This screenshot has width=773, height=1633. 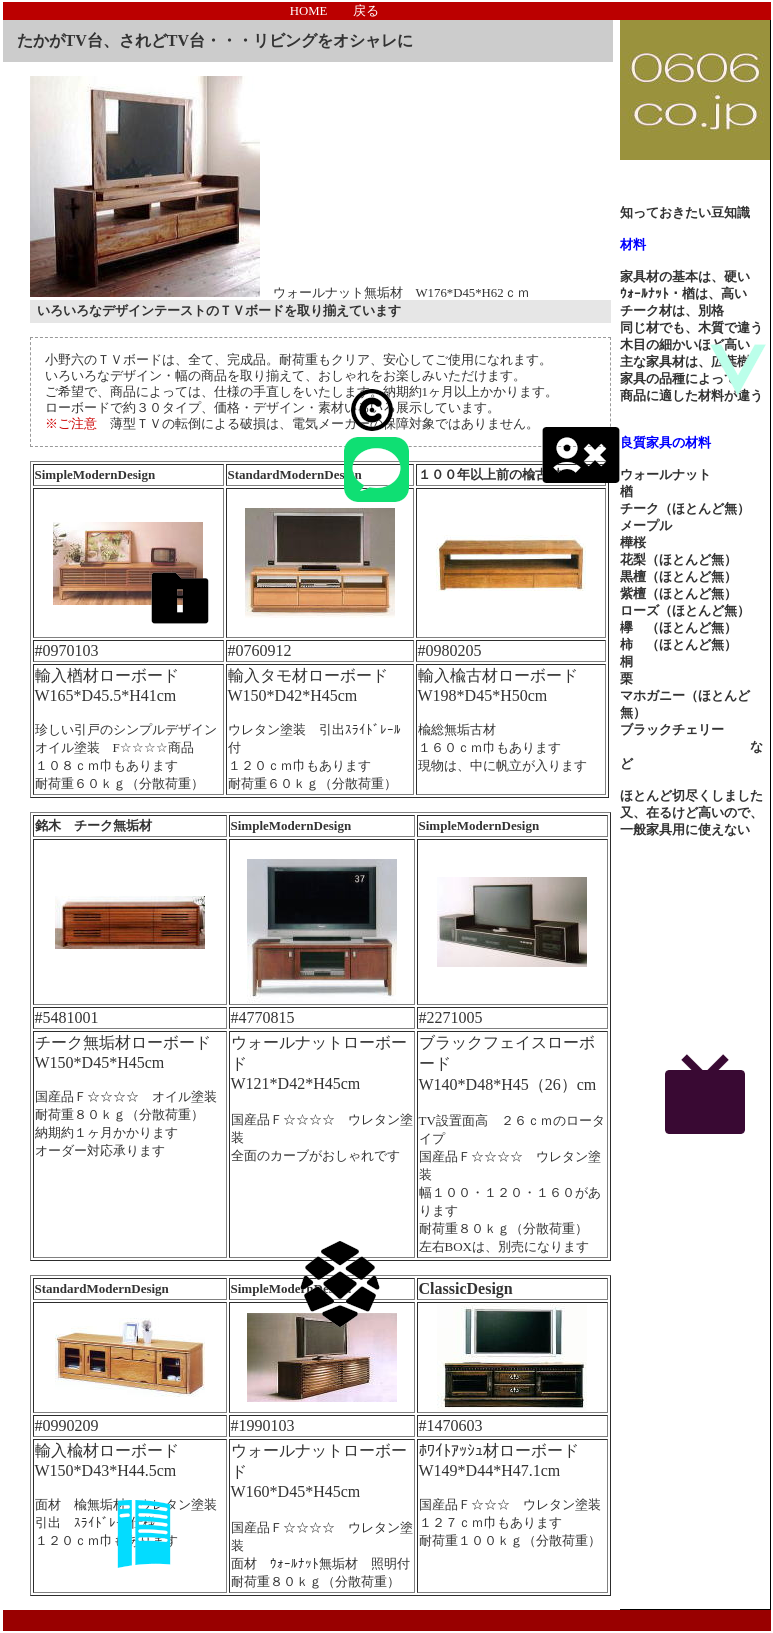 I want to click on open iMessage app, so click(x=376, y=469).